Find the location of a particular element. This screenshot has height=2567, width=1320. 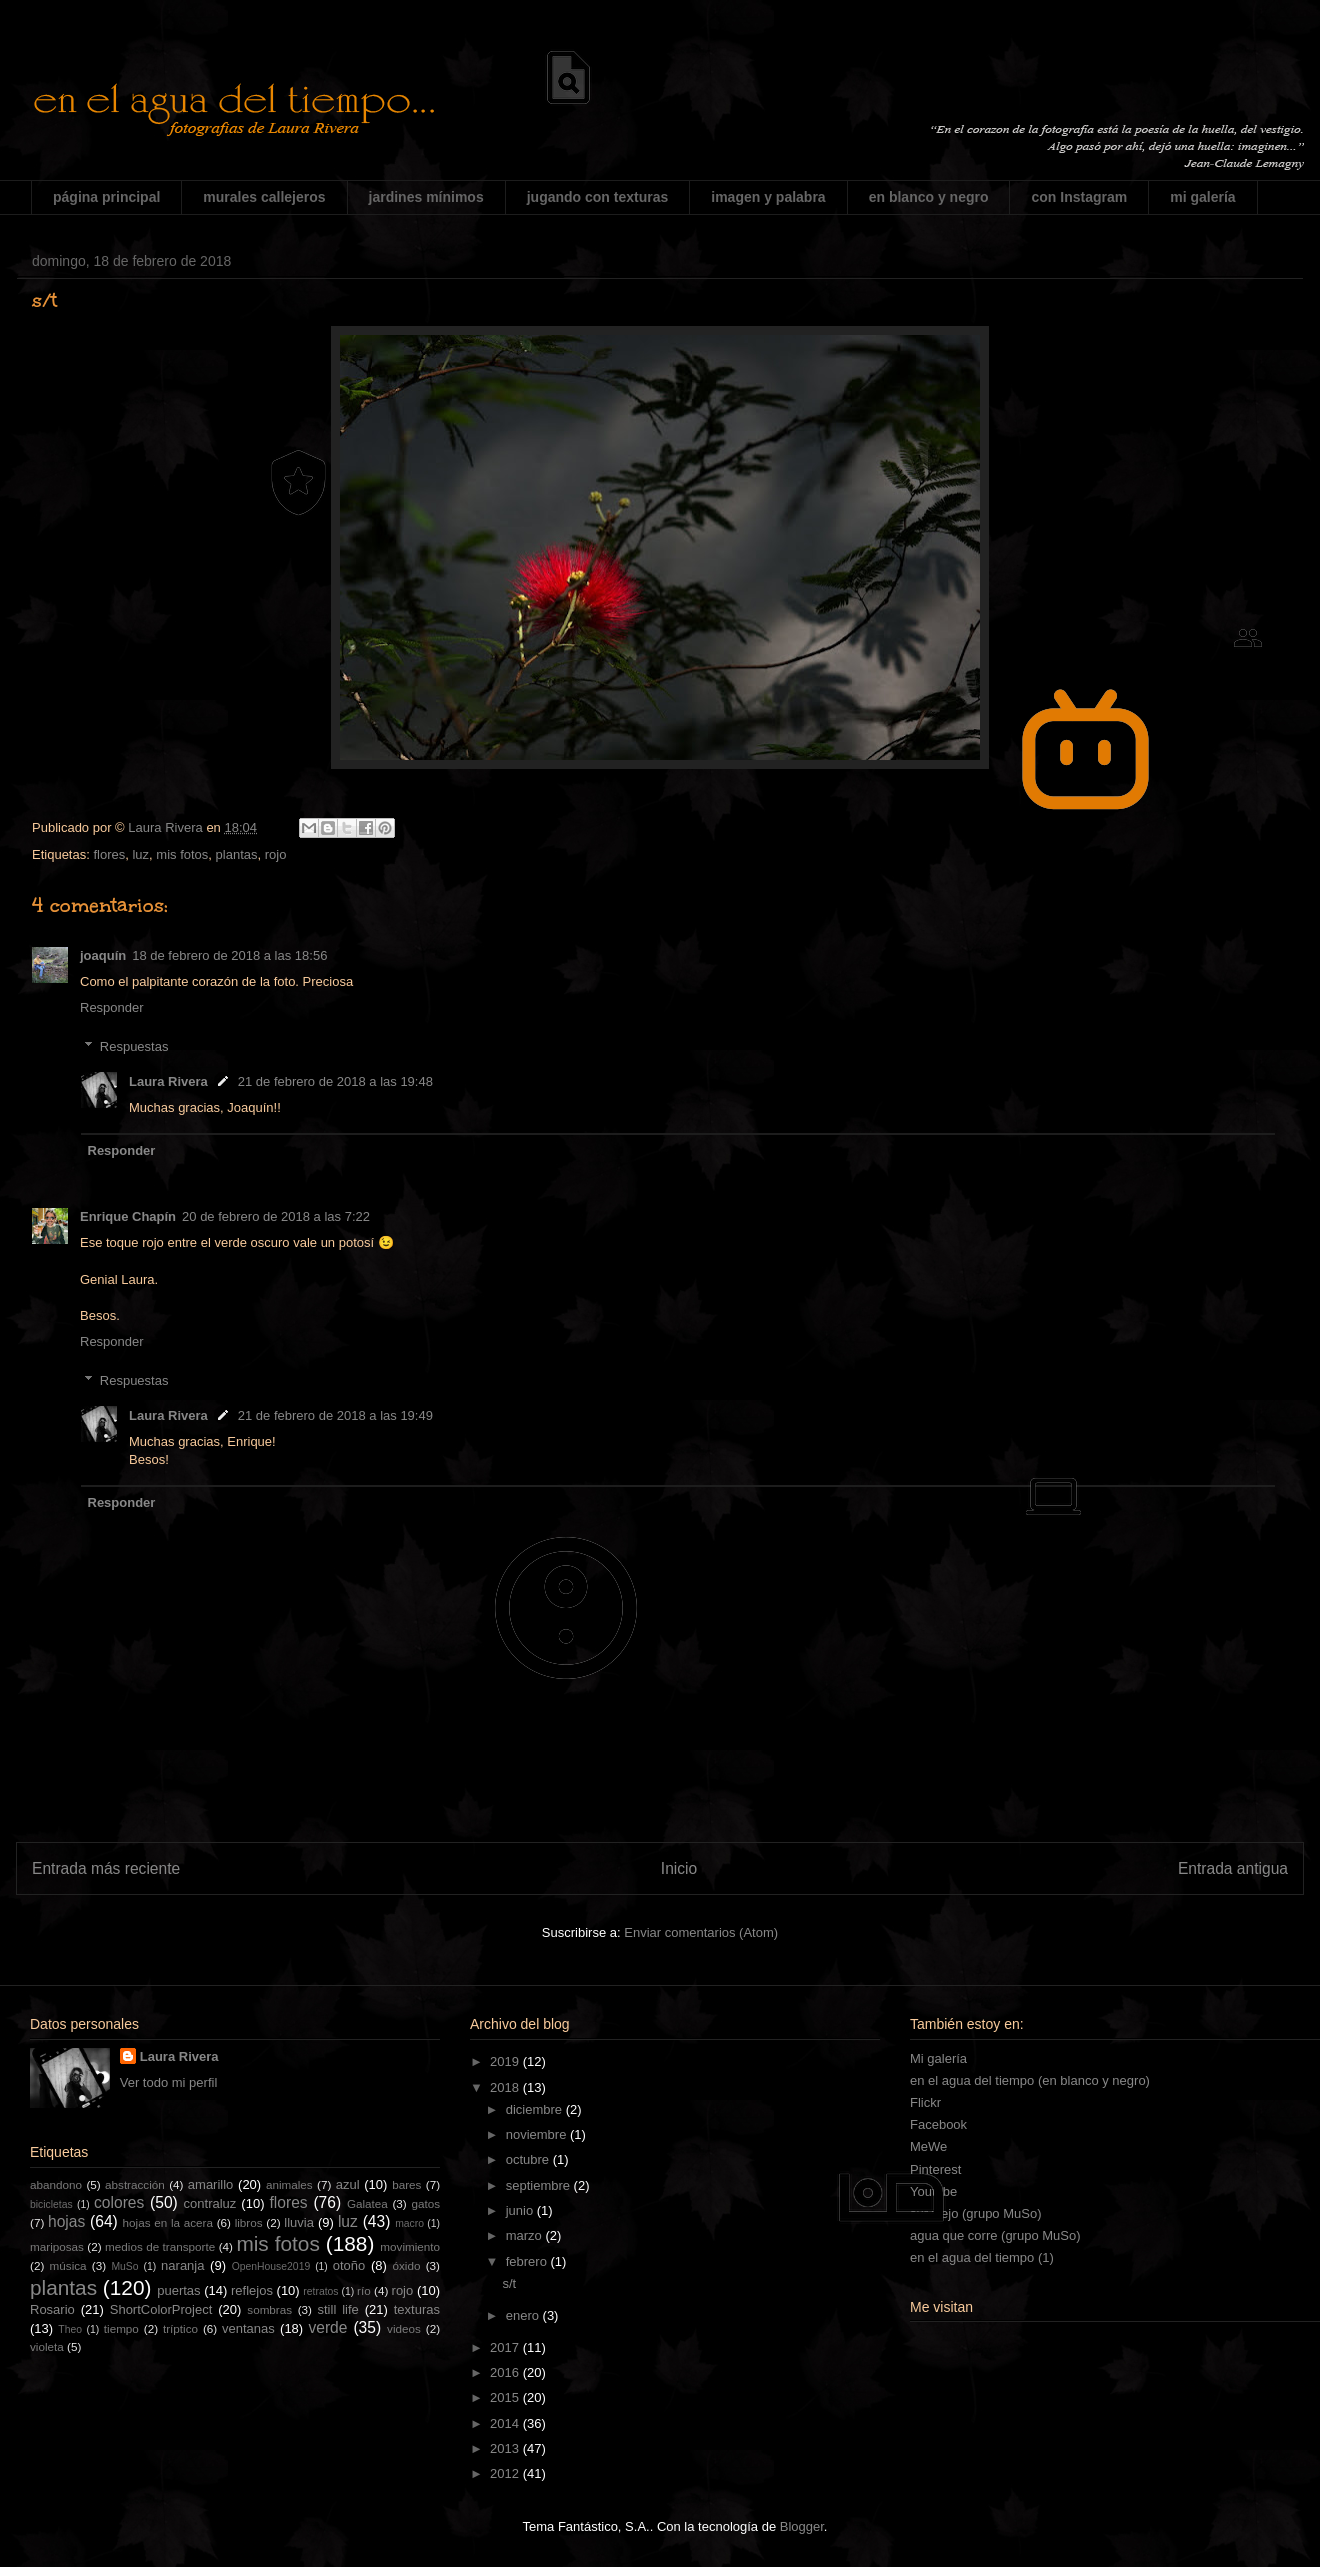

access laptop or computer settings is located at coordinates (1053, 1496).